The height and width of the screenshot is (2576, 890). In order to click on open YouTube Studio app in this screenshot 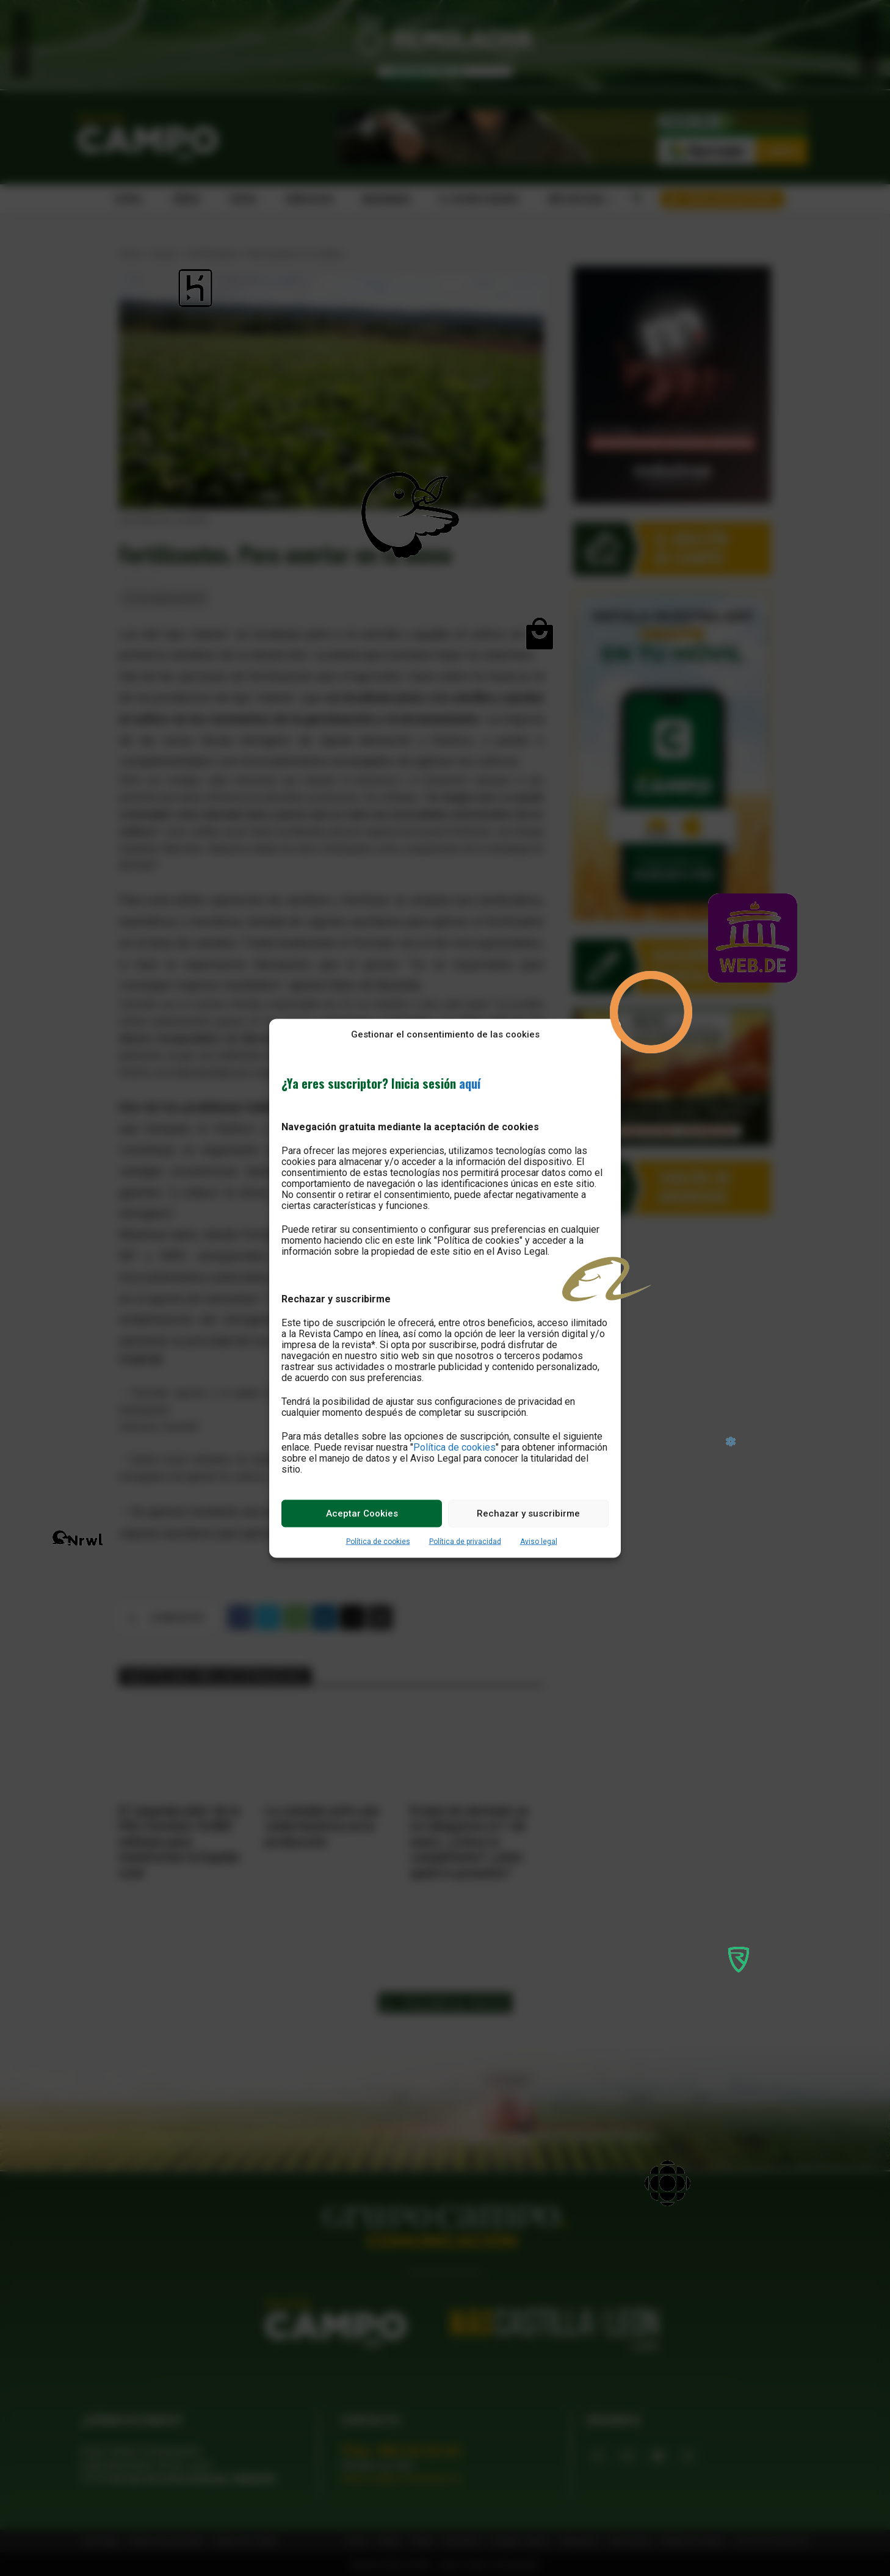, I will do `click(731, 1441)`.